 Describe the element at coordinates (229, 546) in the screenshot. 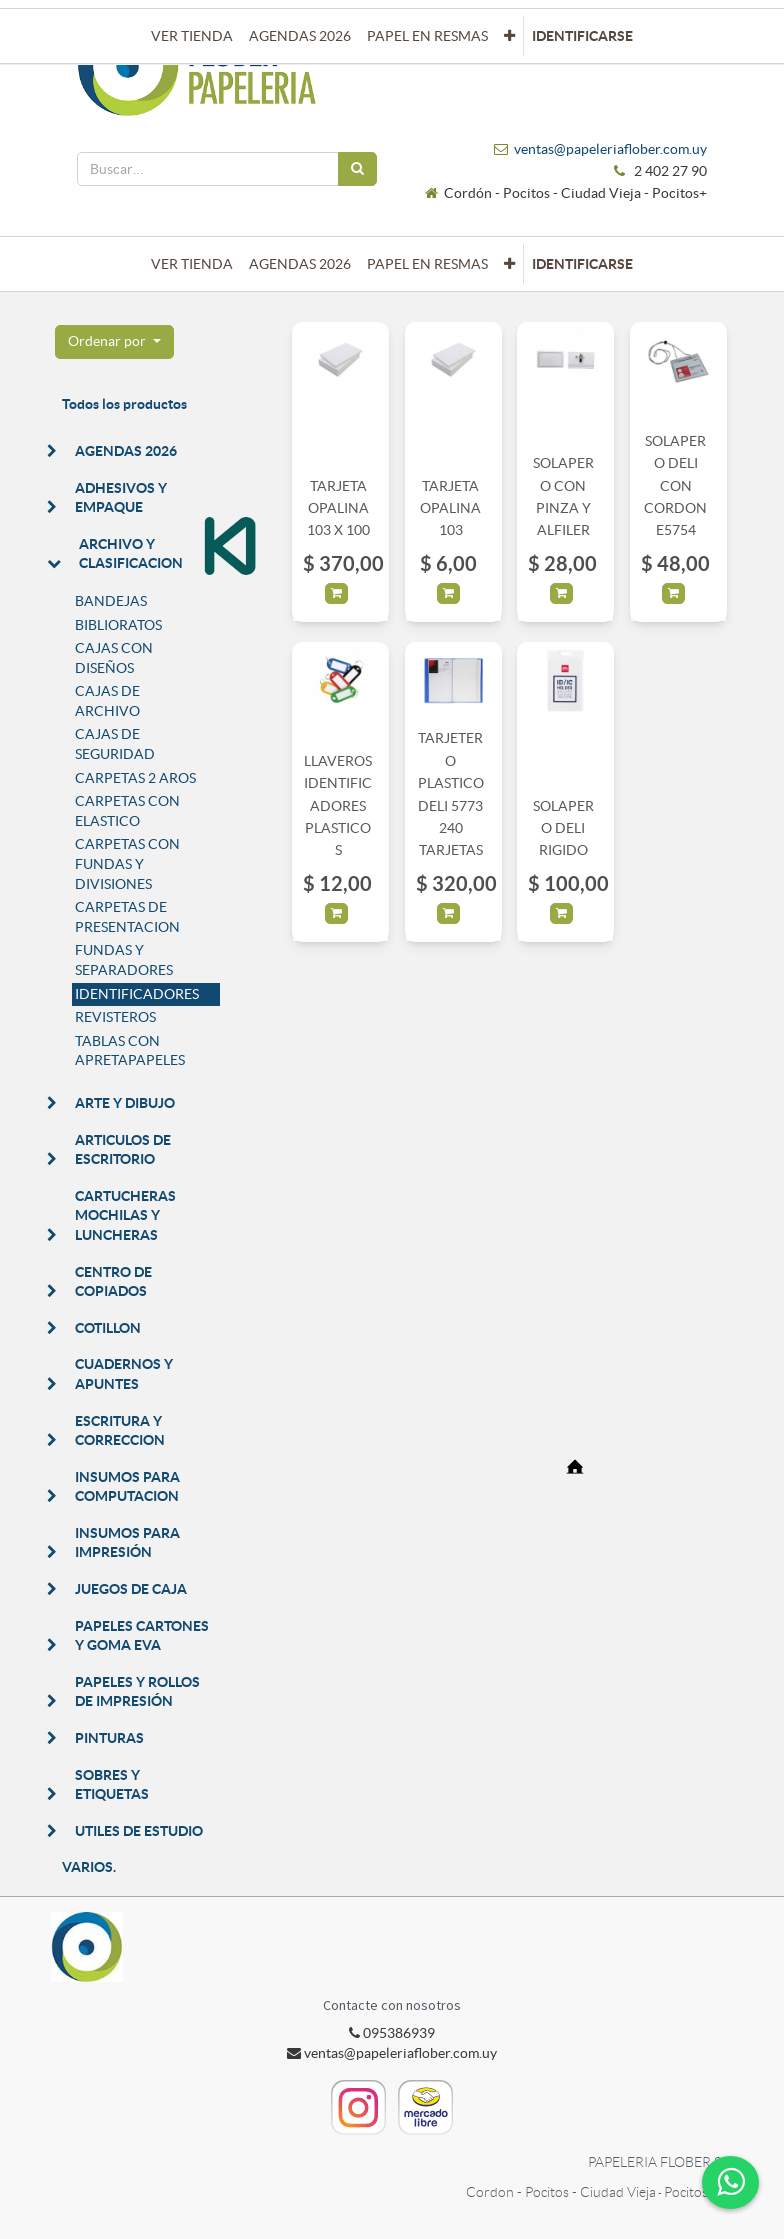

I see `skip to previous track` at that location.